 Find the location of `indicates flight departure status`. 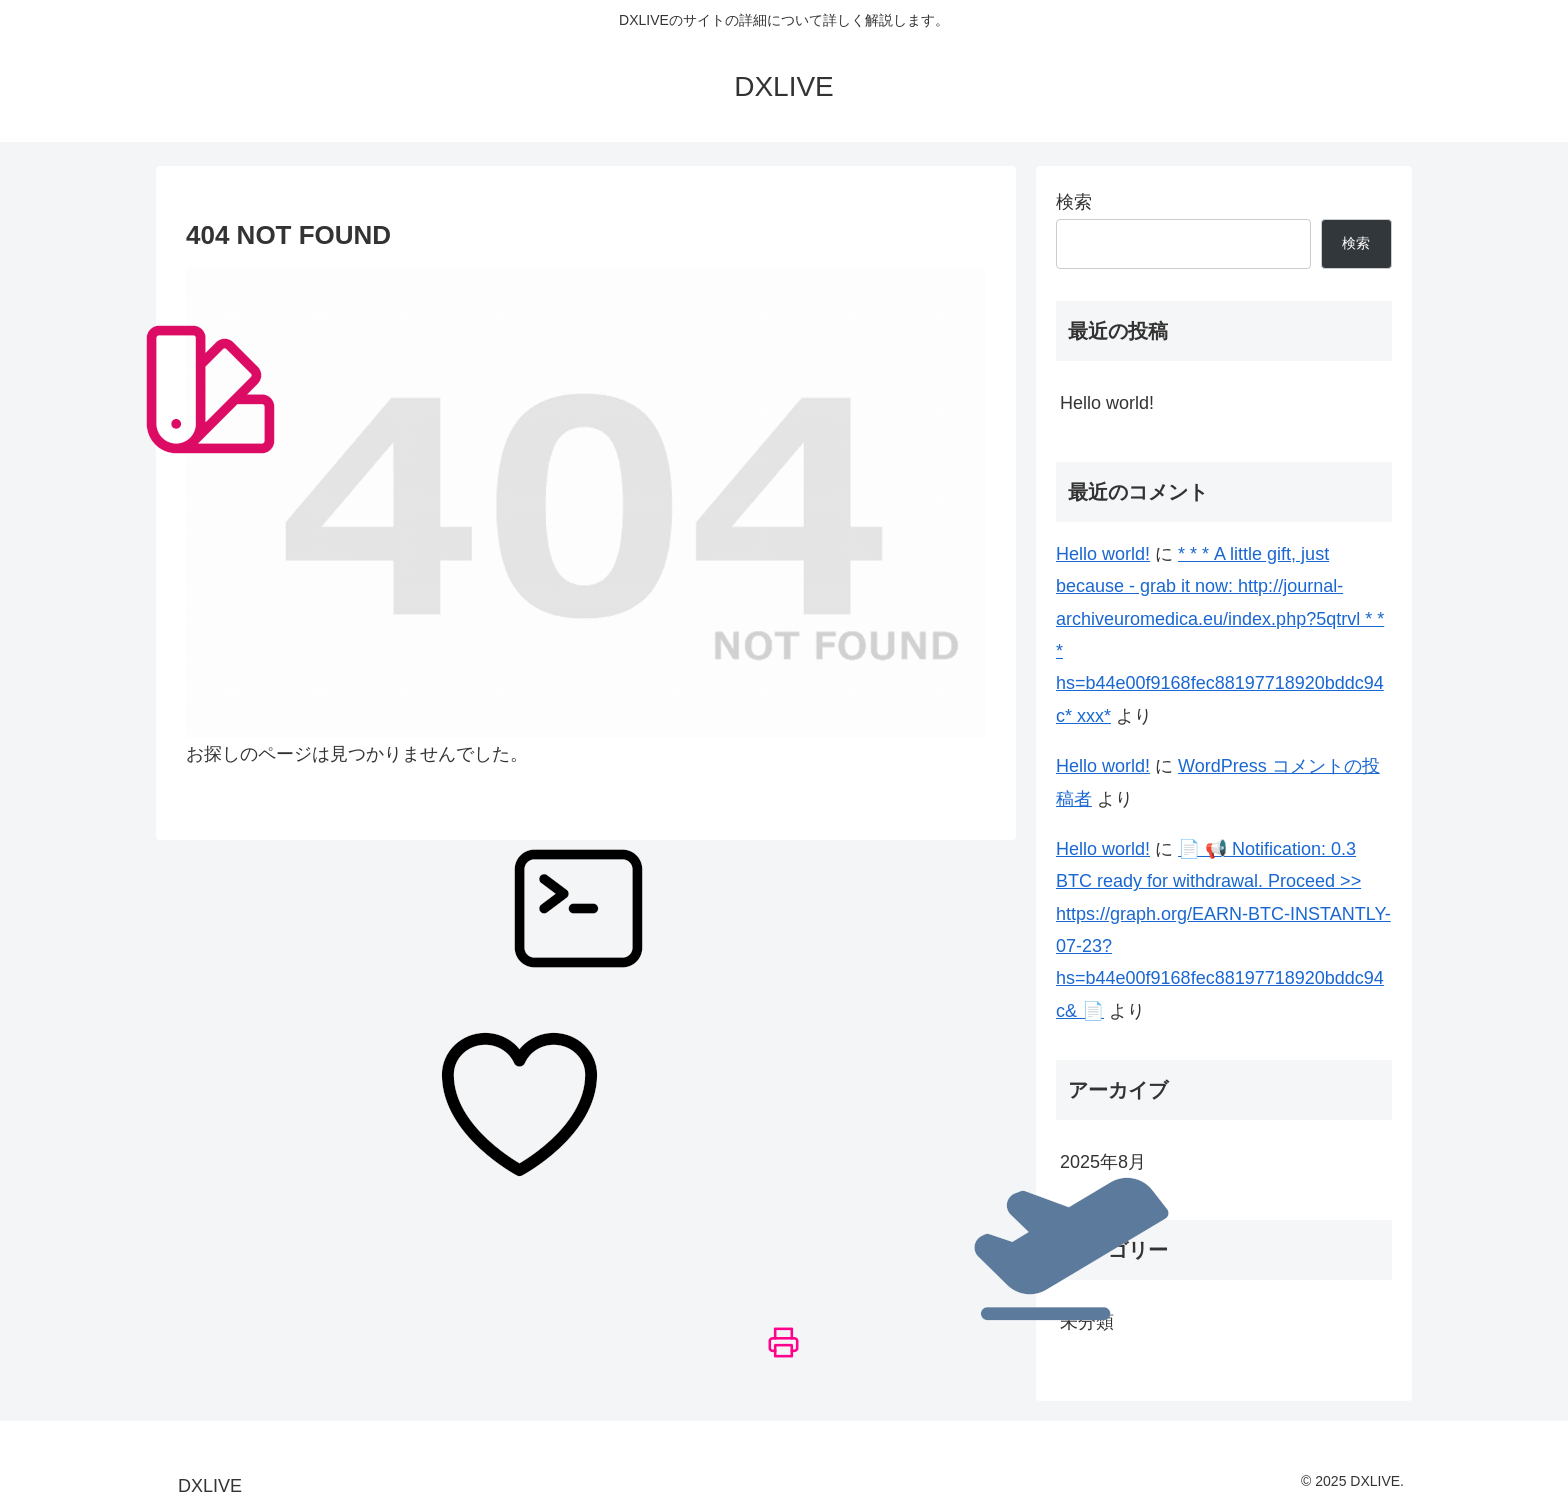

indicates flight departure status is located at coordinates (1071, 1242).